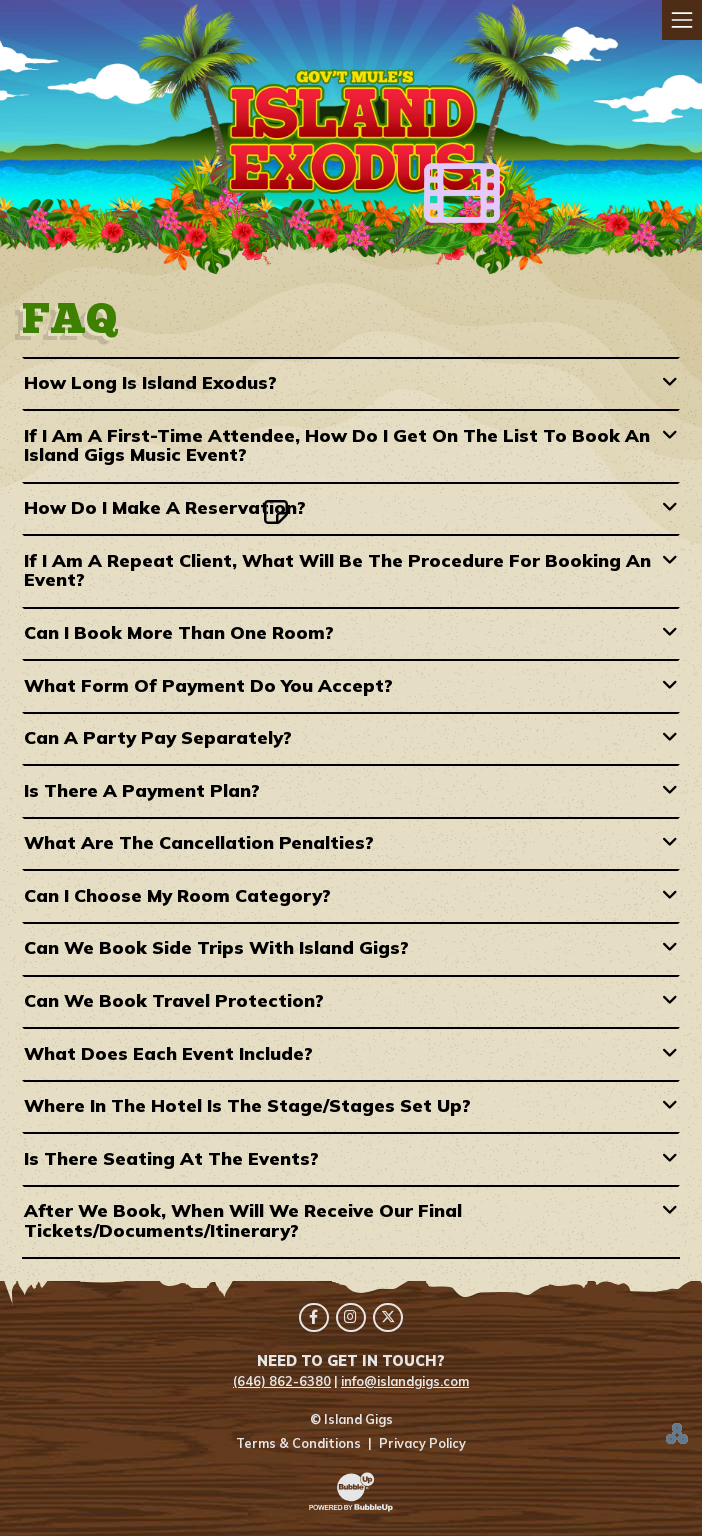 The width and height of the screenshot is (702, 1536). What do you see at coordinates (276, 512) in the screenshot?
I see `add a sticker to your message` at bounding box center [276, 512].